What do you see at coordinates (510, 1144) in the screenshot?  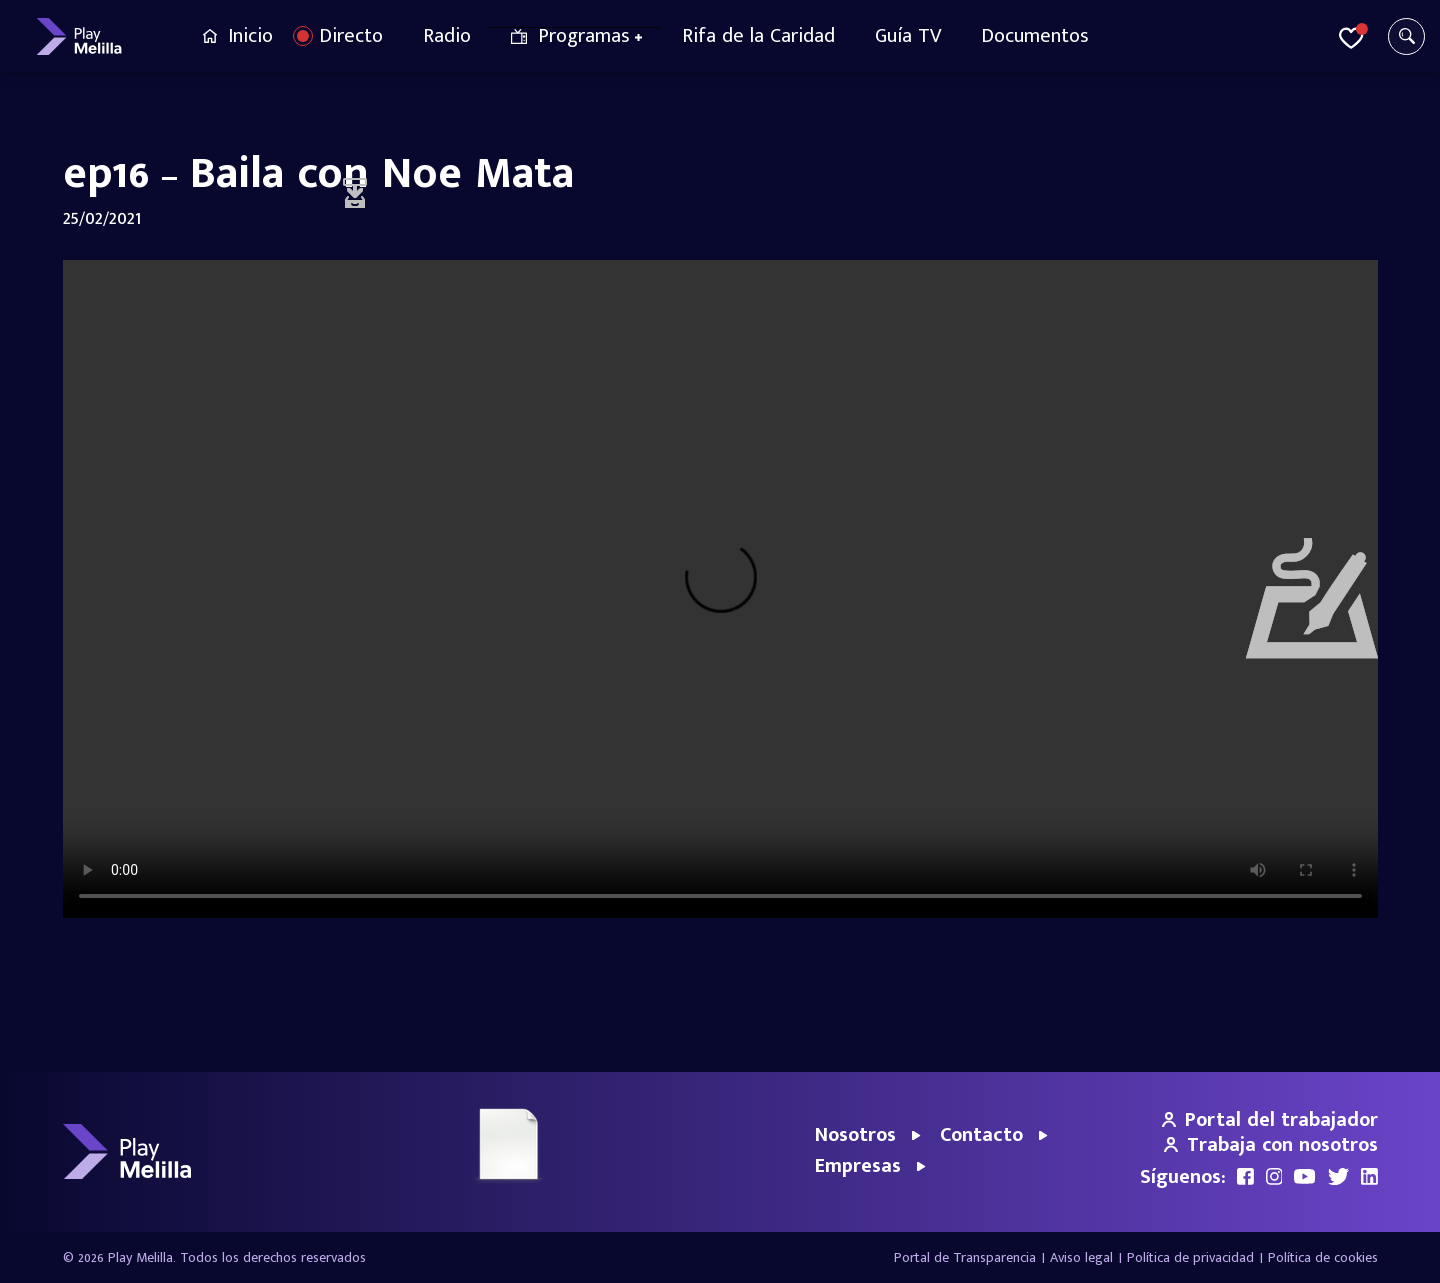 I see `a text or document file preview` at bounding box center [510, 1144].